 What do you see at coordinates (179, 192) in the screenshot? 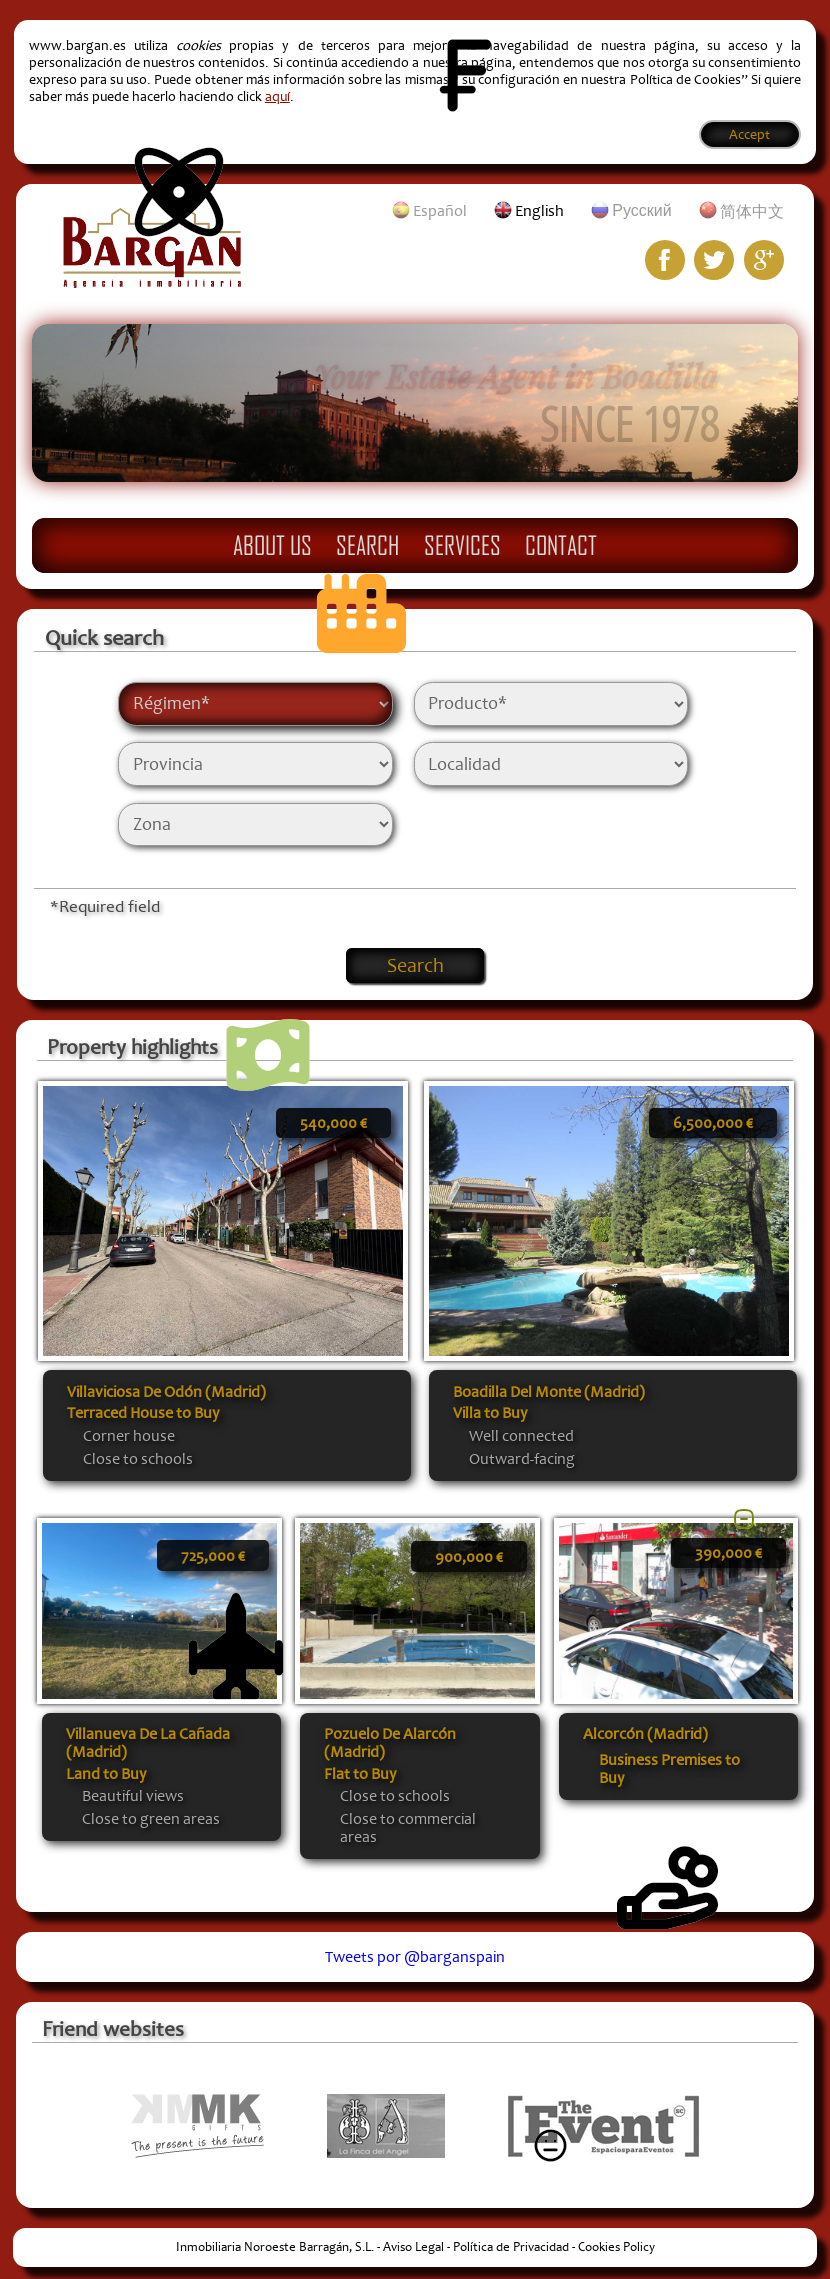
I see `access science or chemistry tools` at bounding box center [179, 192].